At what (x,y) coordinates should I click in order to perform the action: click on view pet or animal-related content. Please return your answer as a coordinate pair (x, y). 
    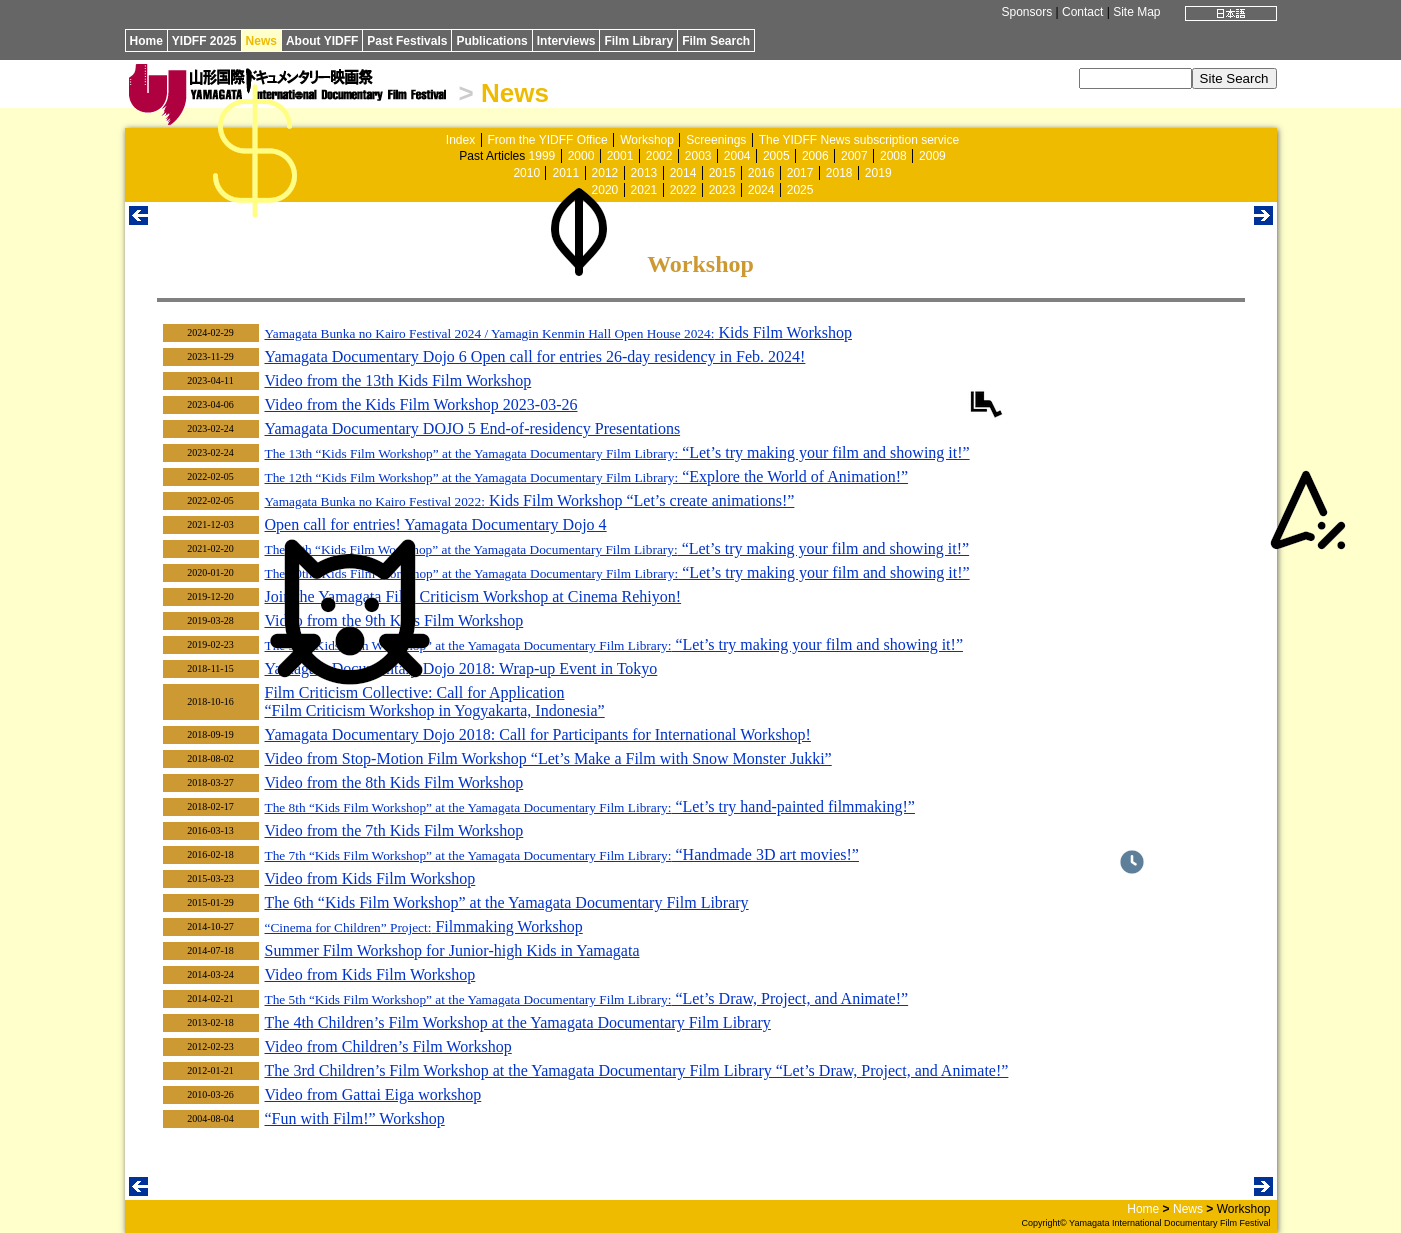
    Looking at the image, I should click on (350, 612).